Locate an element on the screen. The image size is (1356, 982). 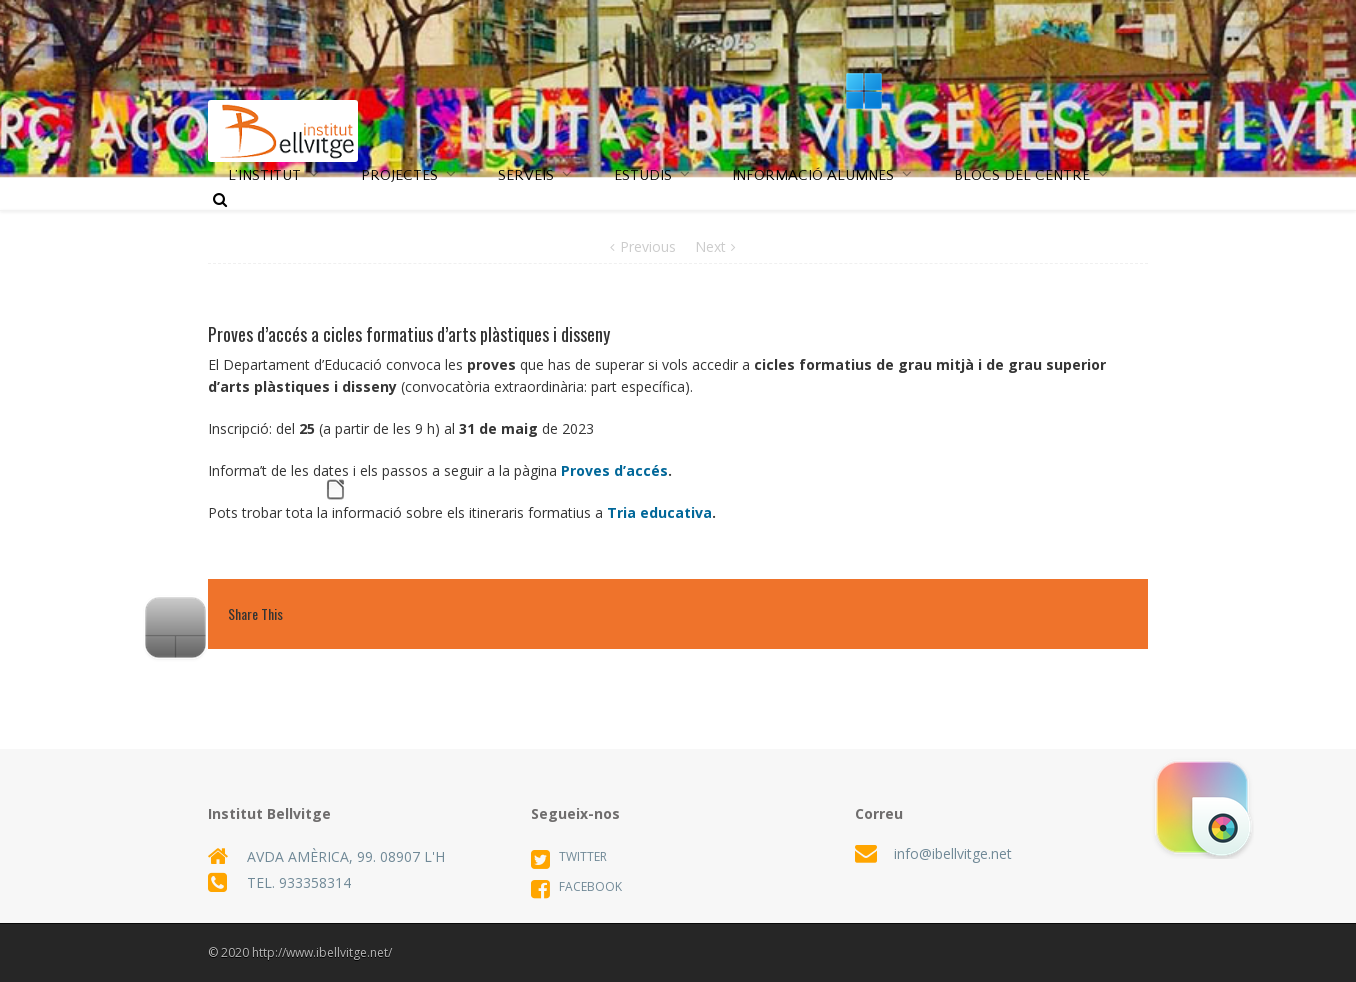
open LibreOffice suite is located at coordinates (335, 489).